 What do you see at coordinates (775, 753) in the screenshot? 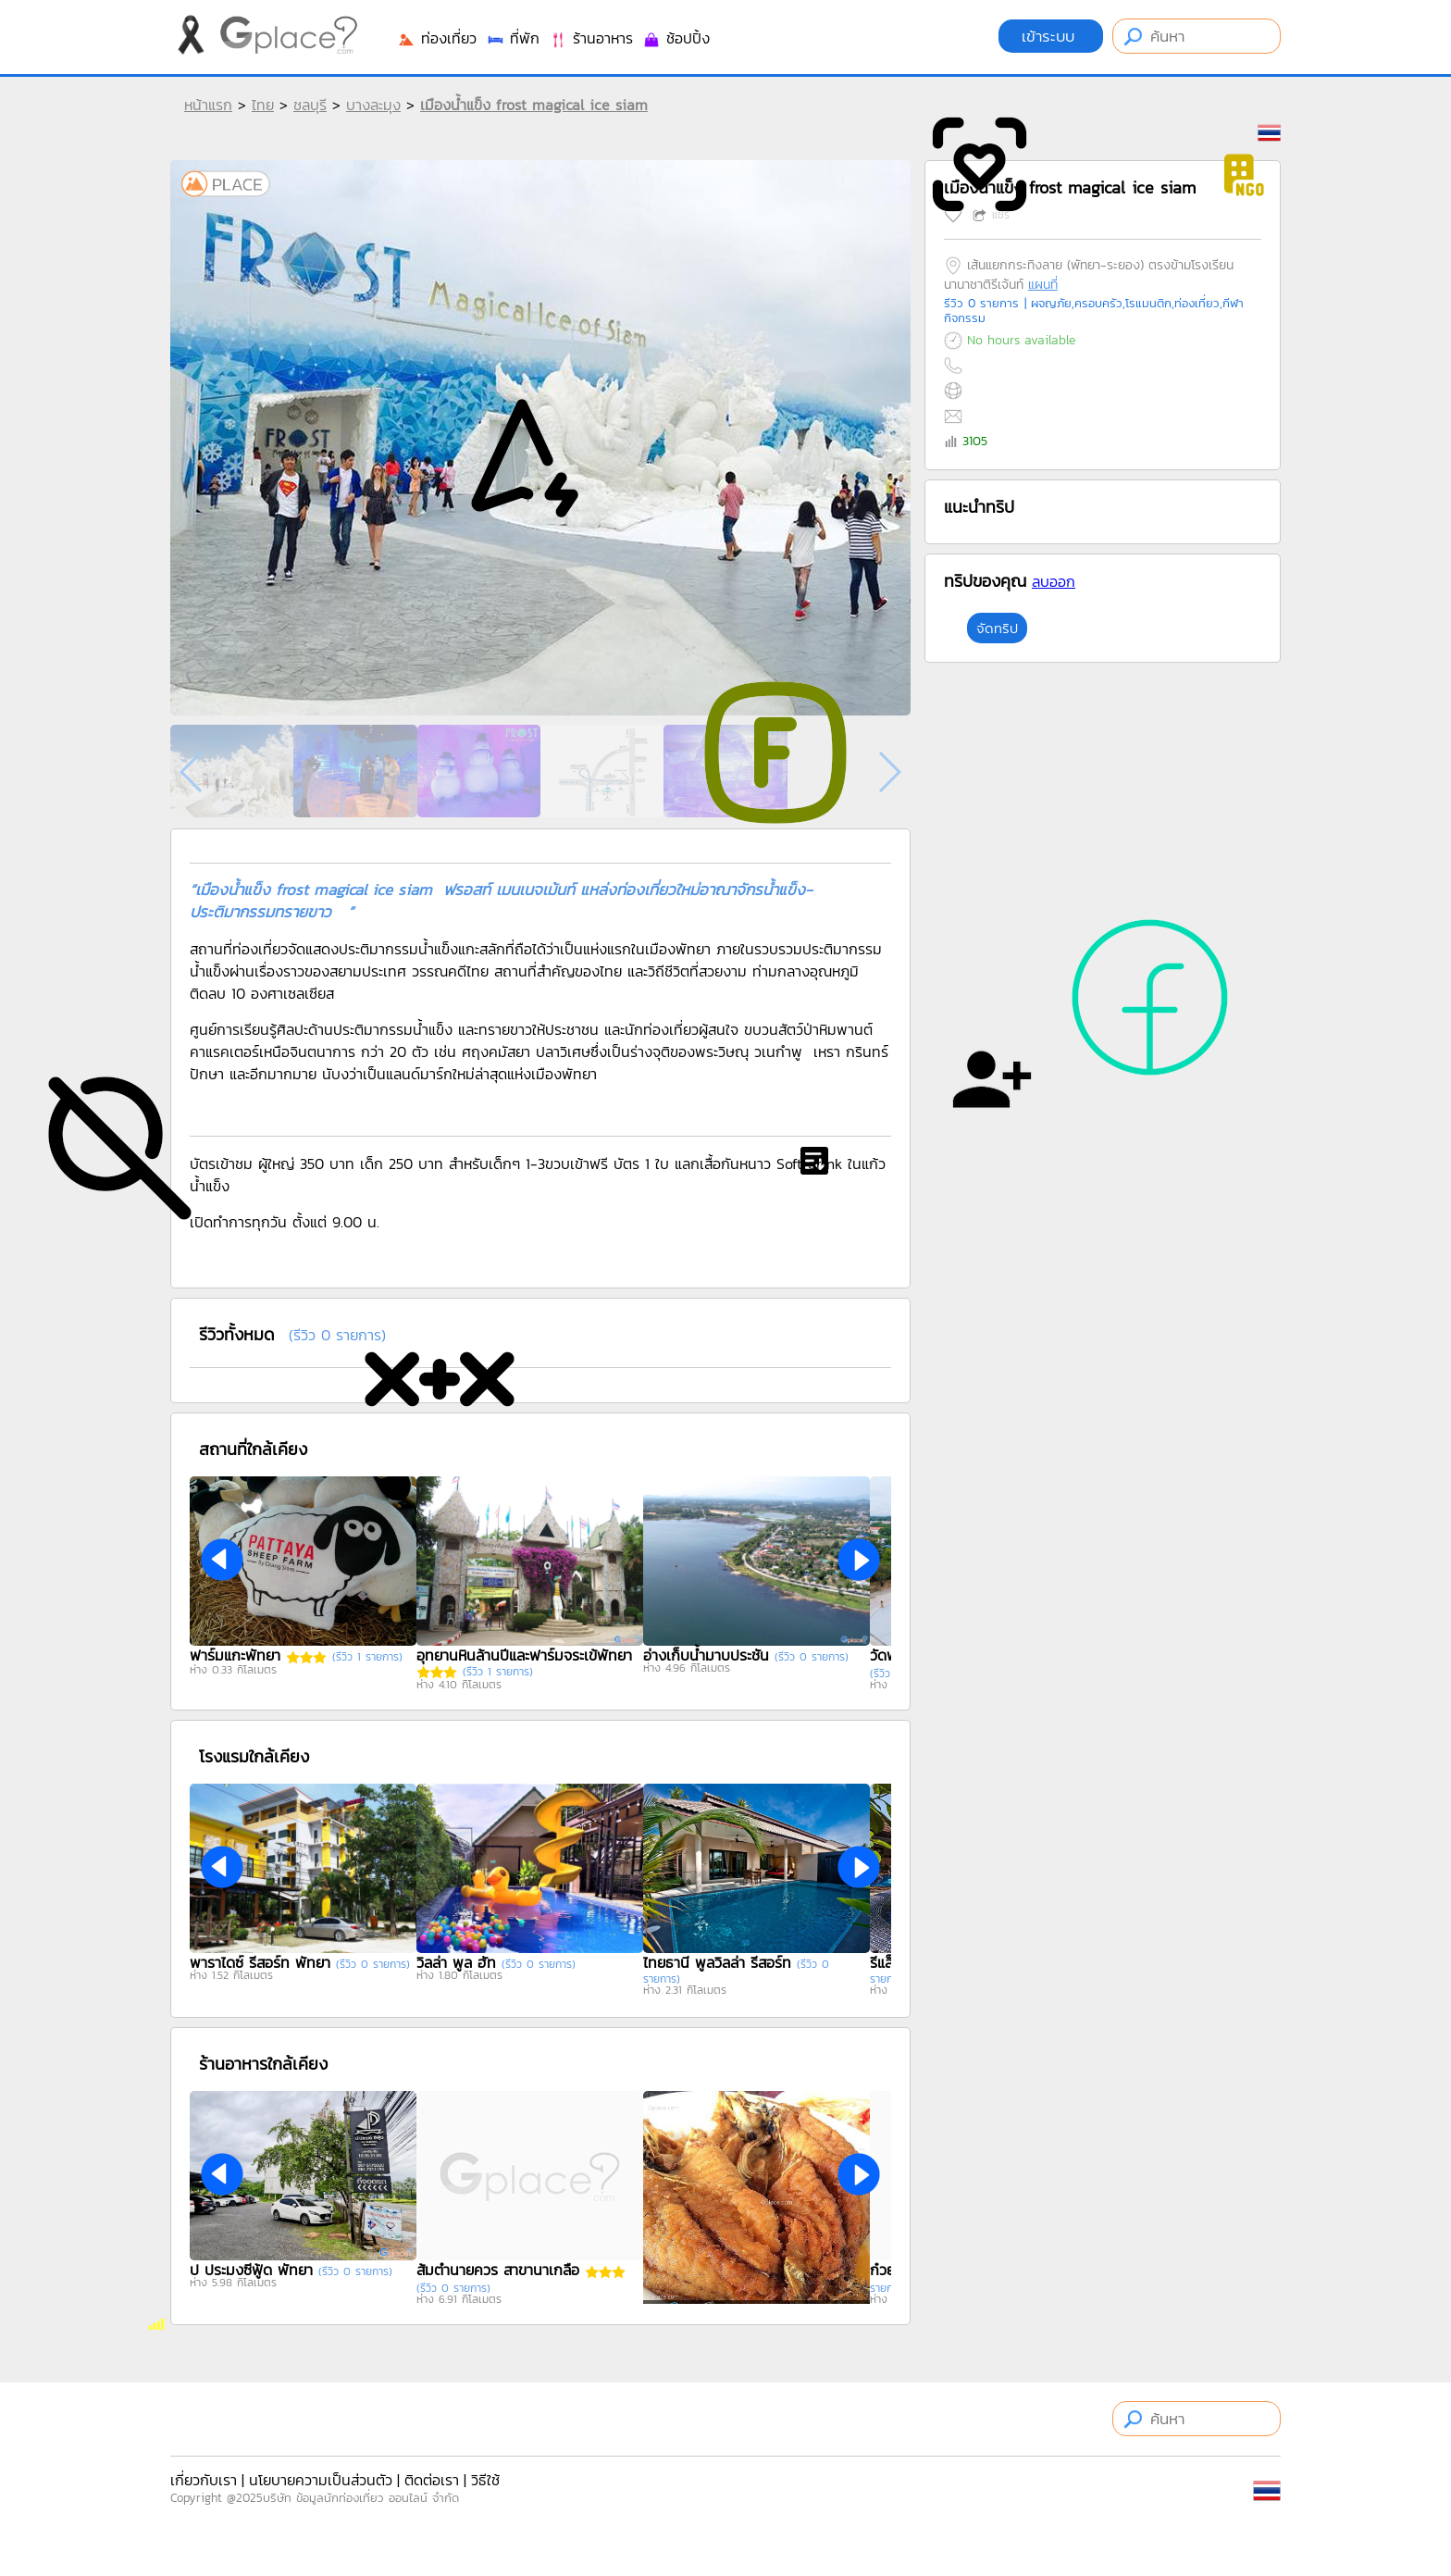
I see `open Facebook app or link` at bounding box center [775, 753].